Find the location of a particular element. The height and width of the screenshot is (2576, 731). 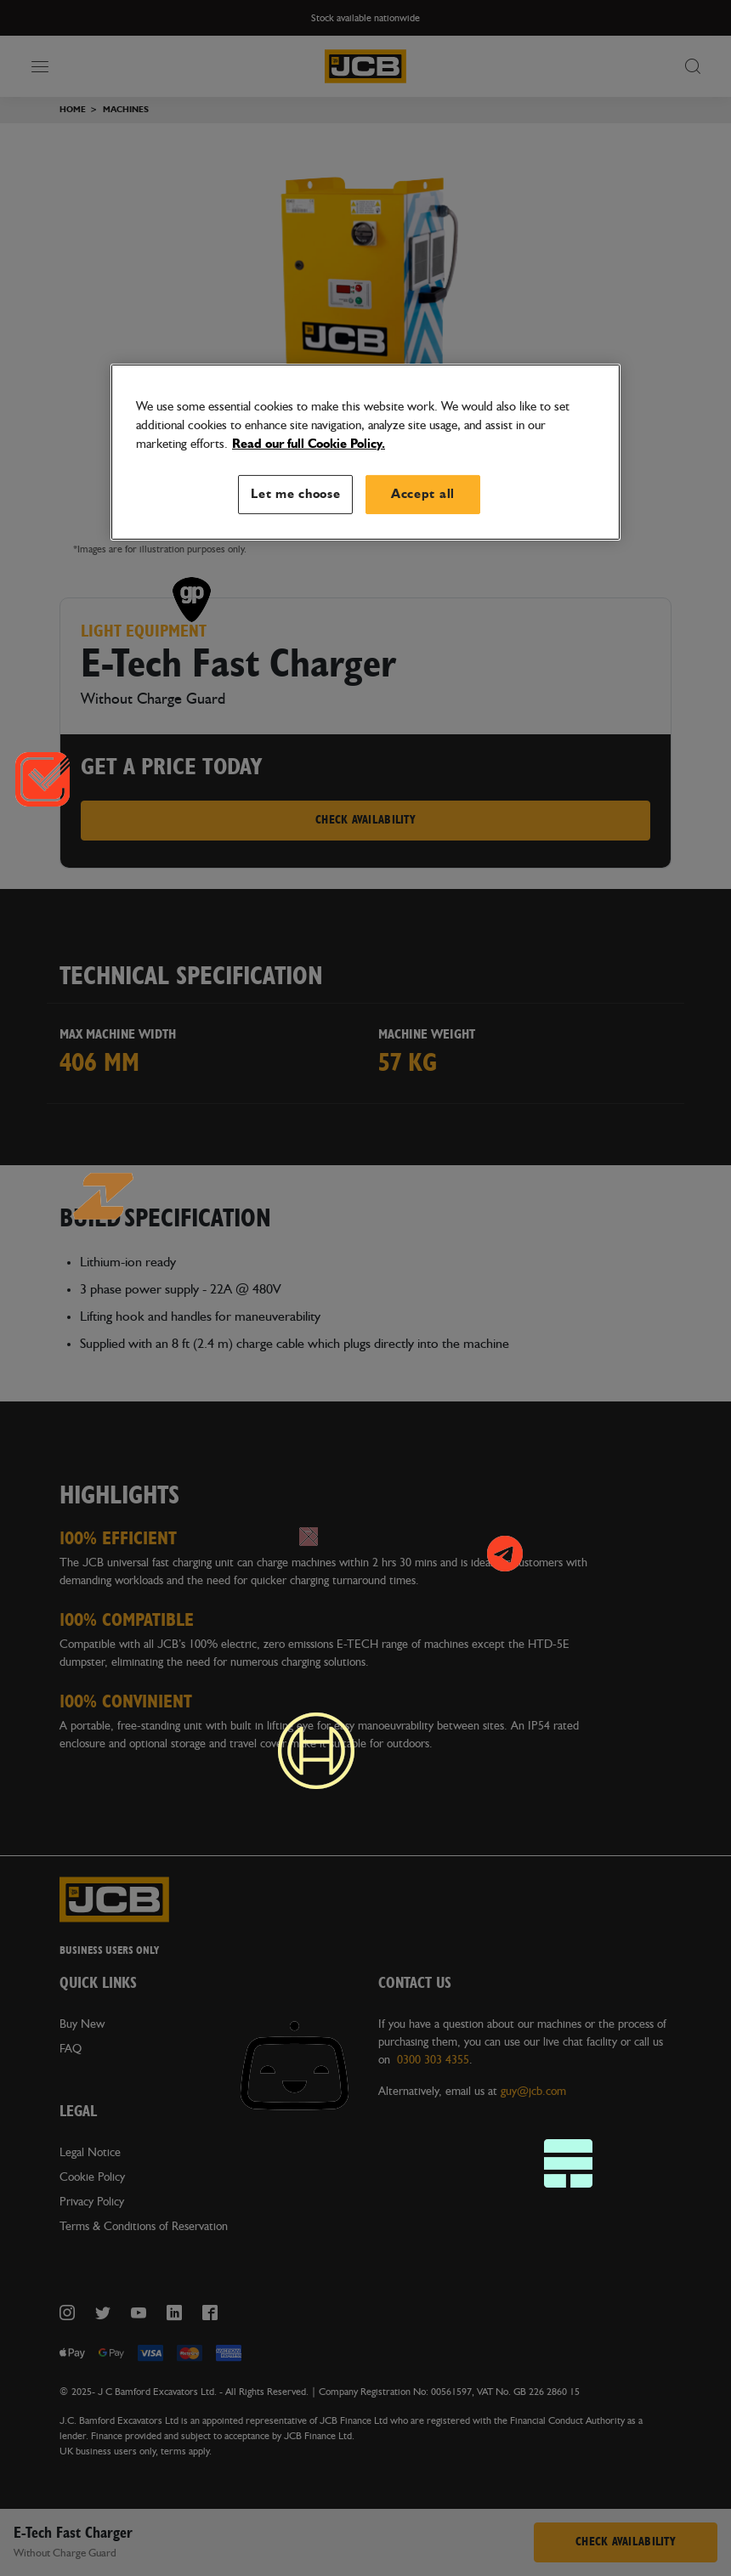

elm programming language logo is located at coordinates (309, 1537).